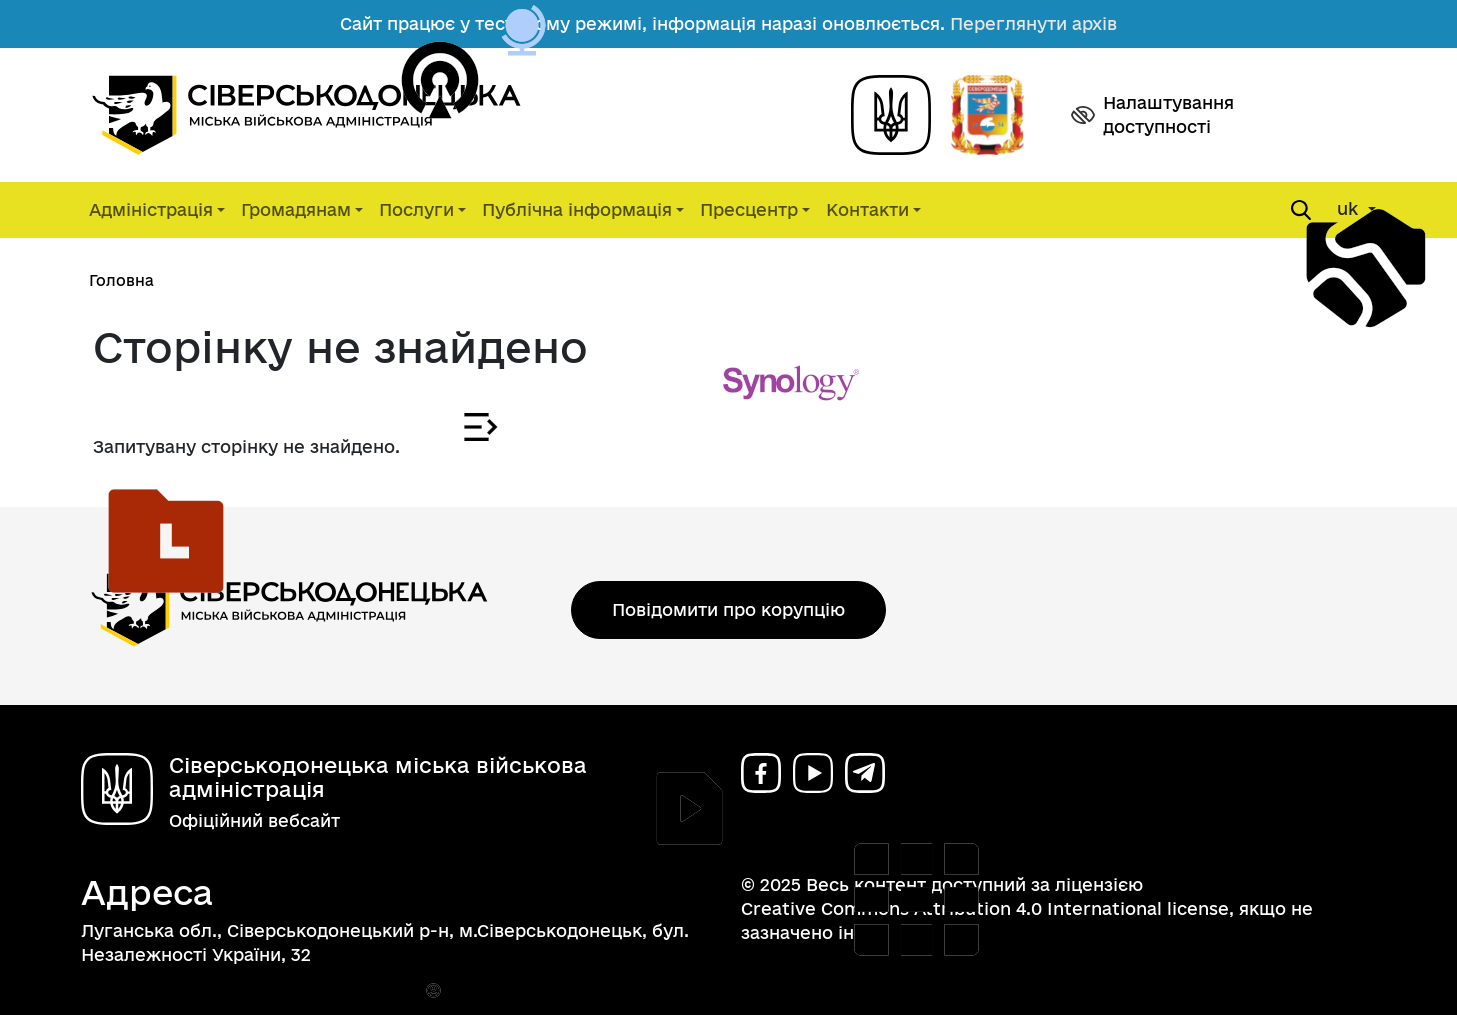  What do you see at coordinates (440, 80) in the screenshot?
I see `access GPS or location services` at bounding box center [440, 80].